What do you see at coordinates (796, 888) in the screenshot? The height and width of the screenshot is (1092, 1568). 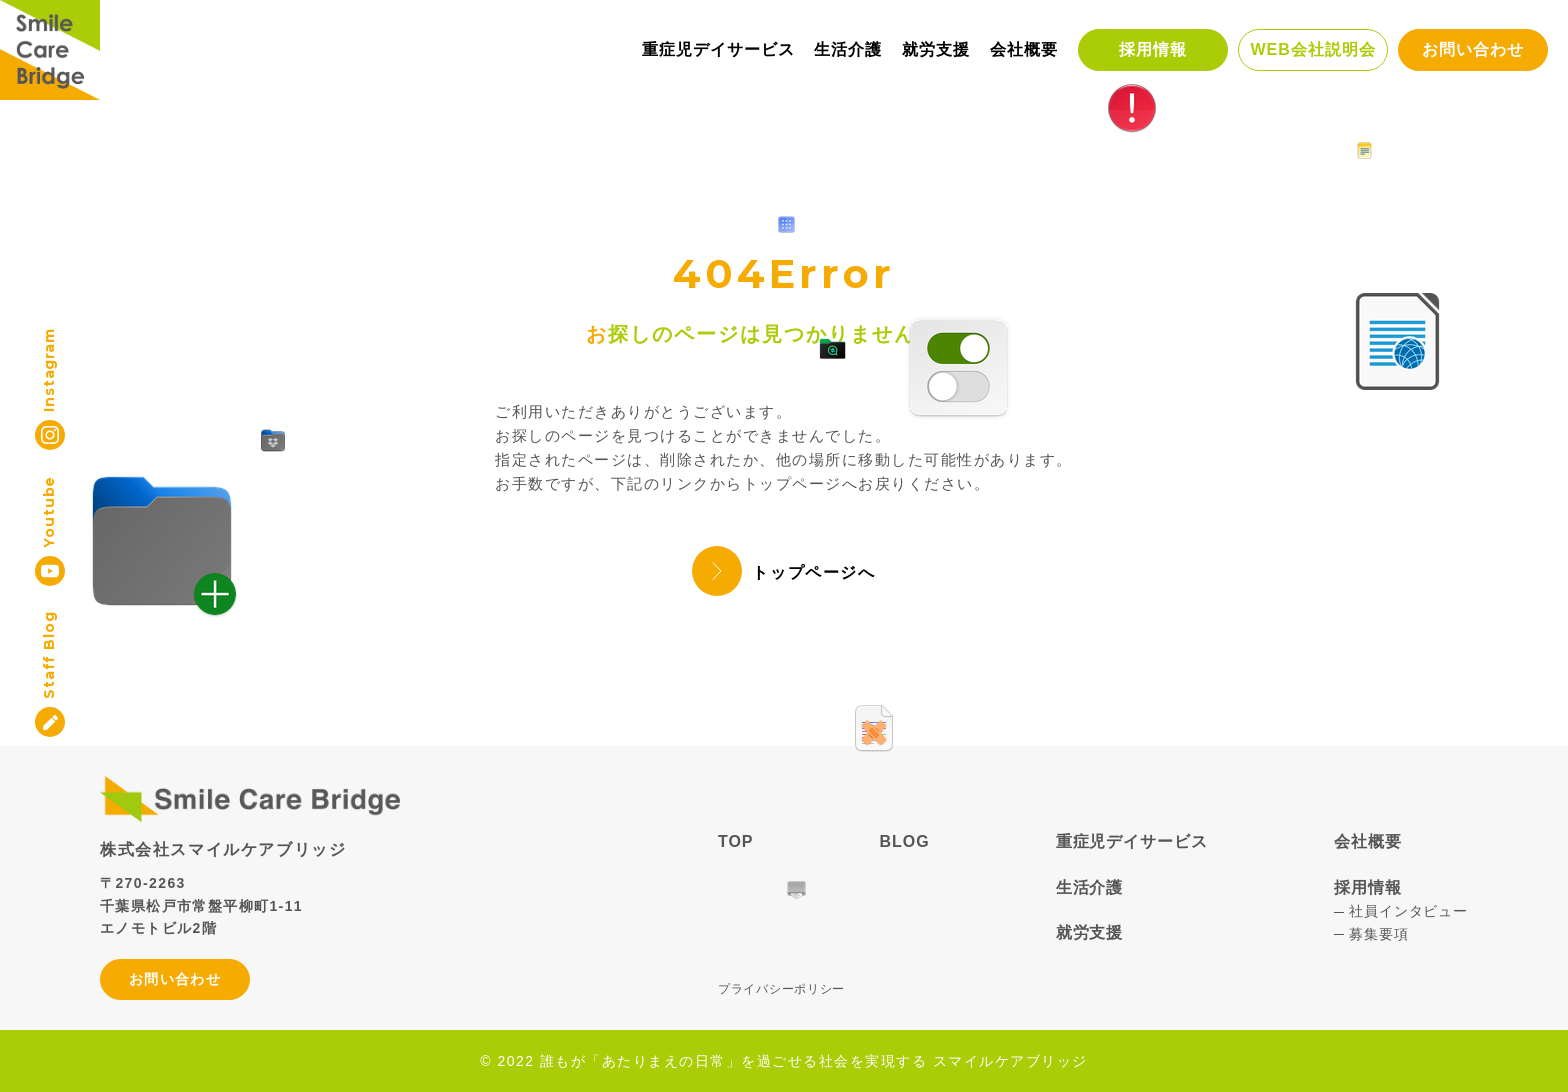 I see `access optical drive or CD/DVD reader` at bounding box center [796, 888].